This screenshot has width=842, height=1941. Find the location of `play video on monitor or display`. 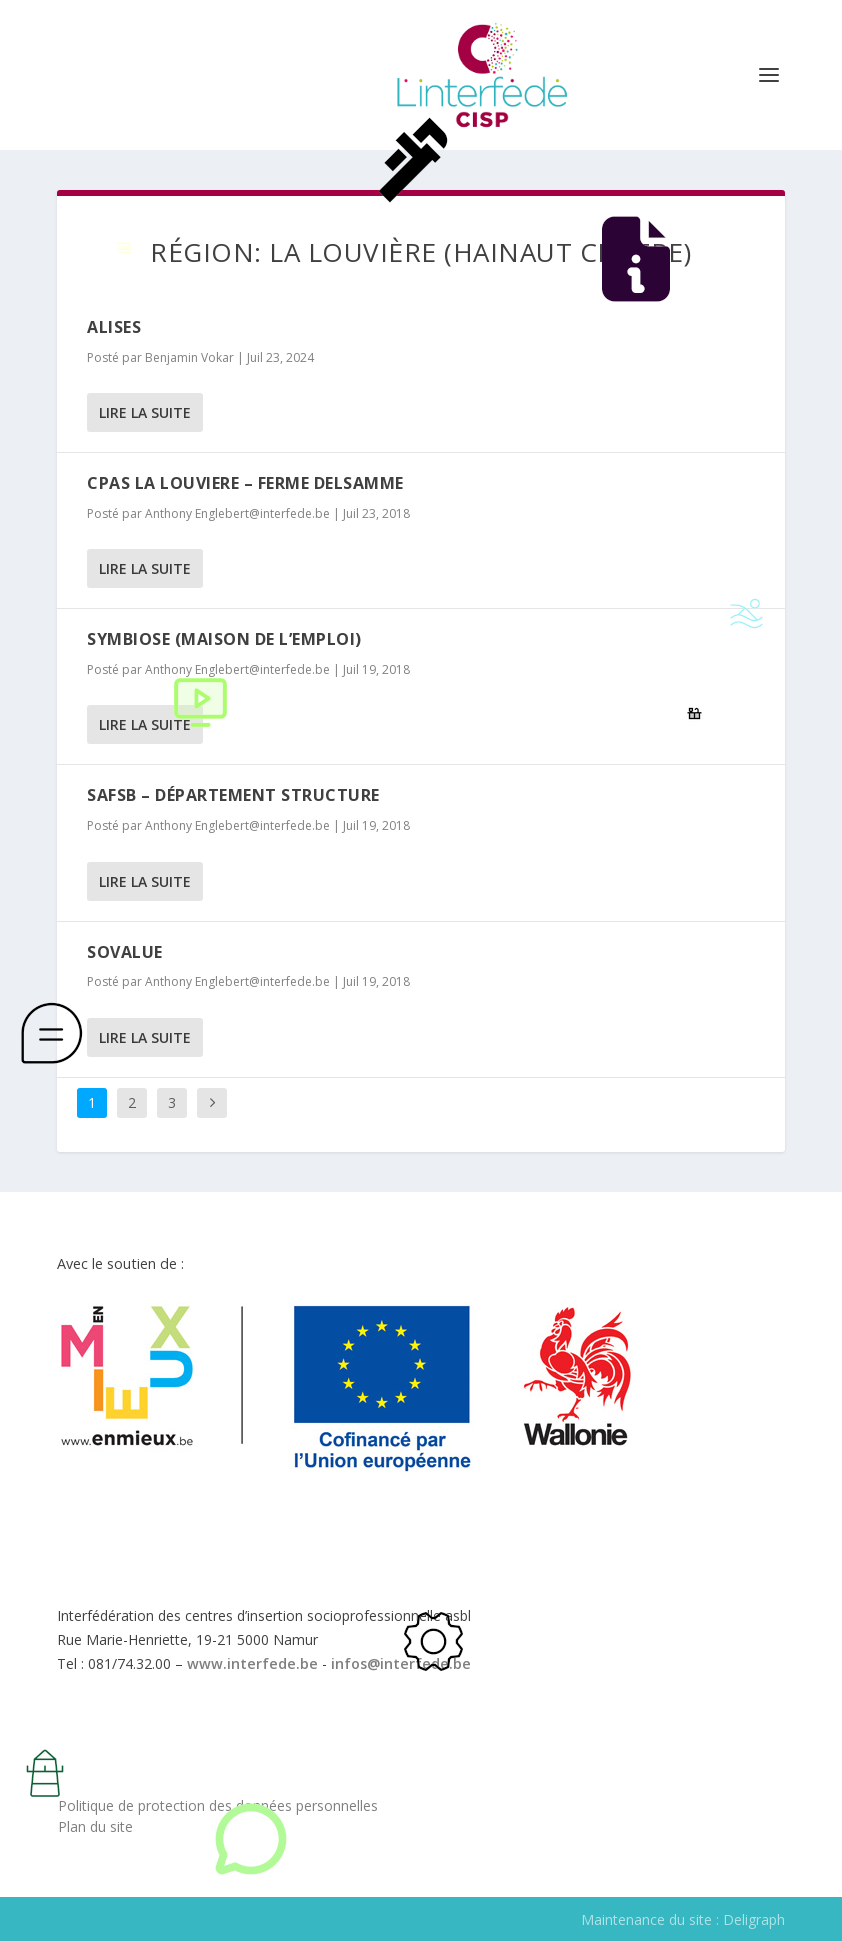

play video on monitor or display is located at coordinates (200, 700).